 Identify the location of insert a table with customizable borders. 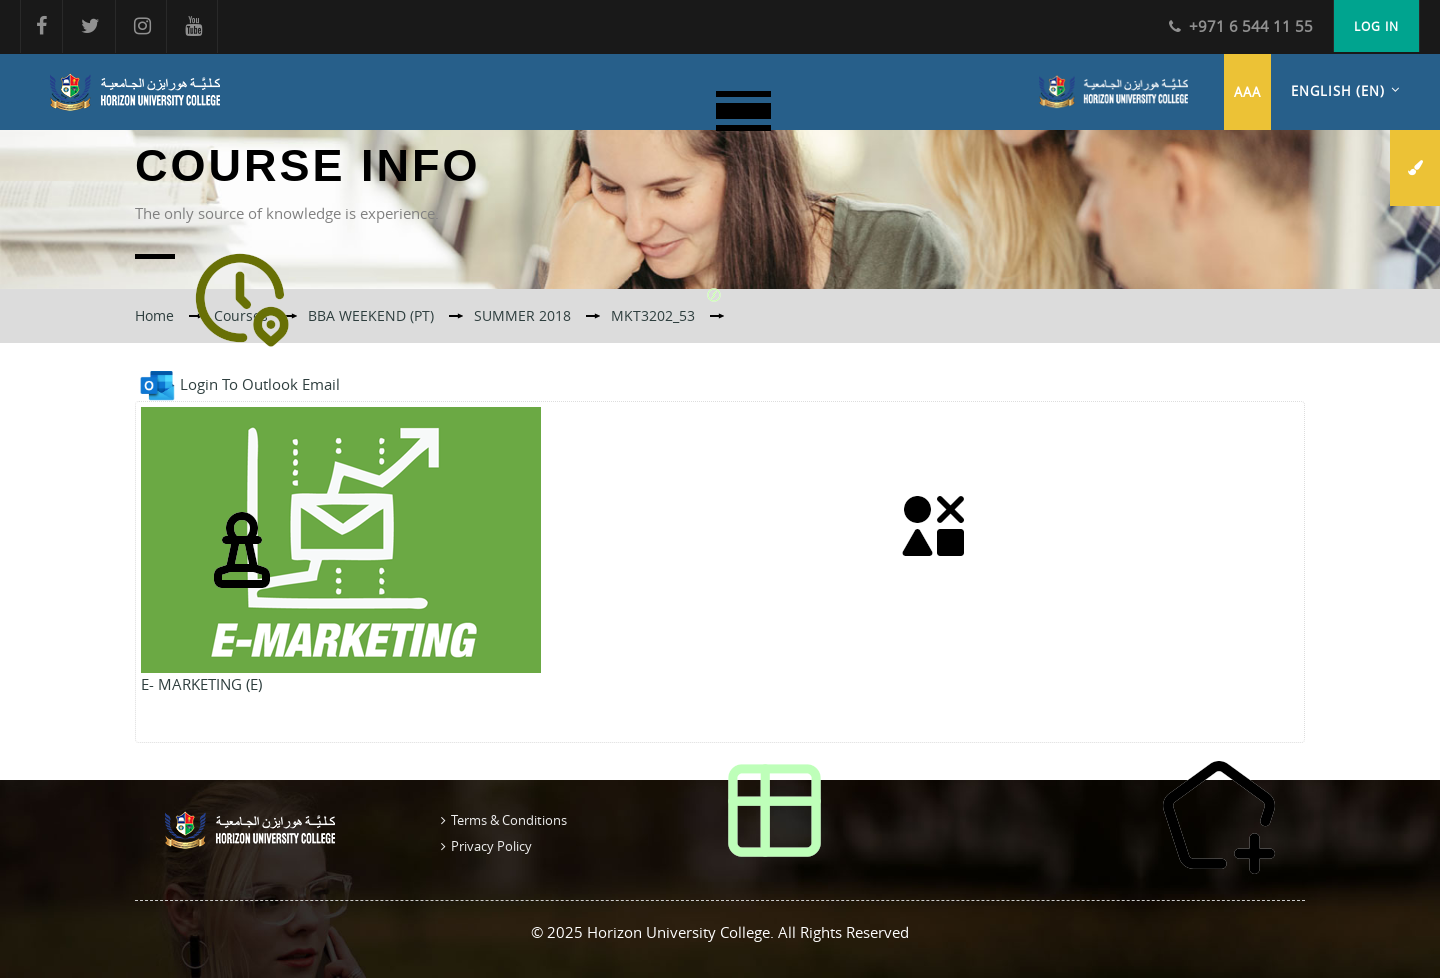
(774, 810).